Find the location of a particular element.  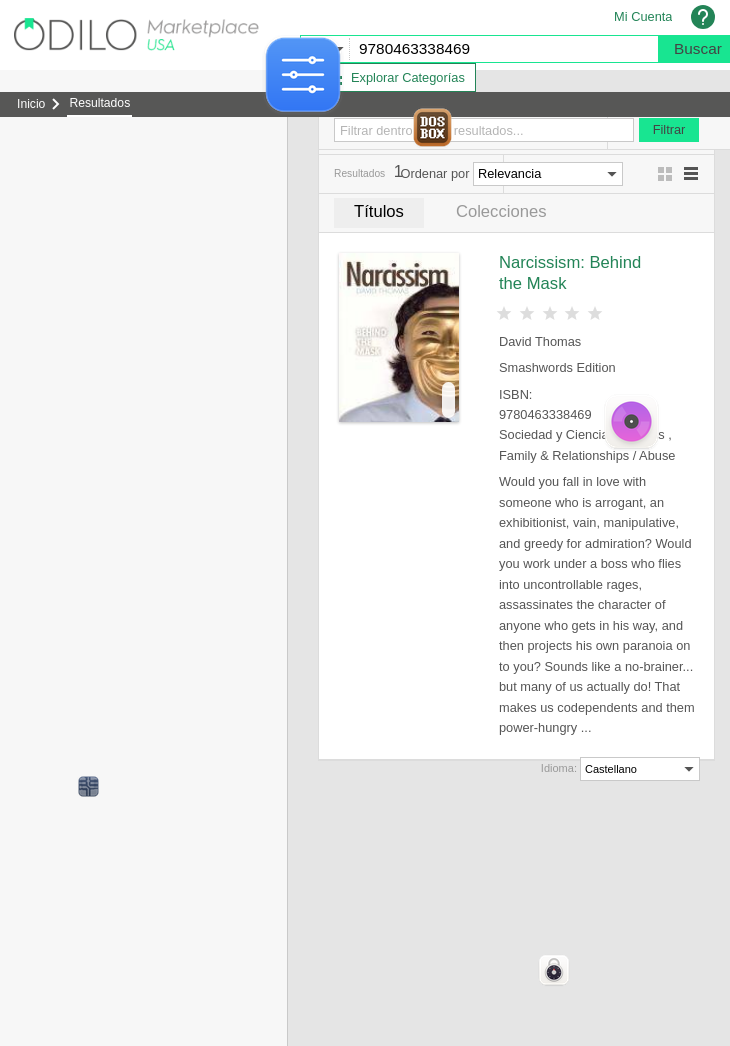

open two-factor authentication app is located at coordinates (554, 970).